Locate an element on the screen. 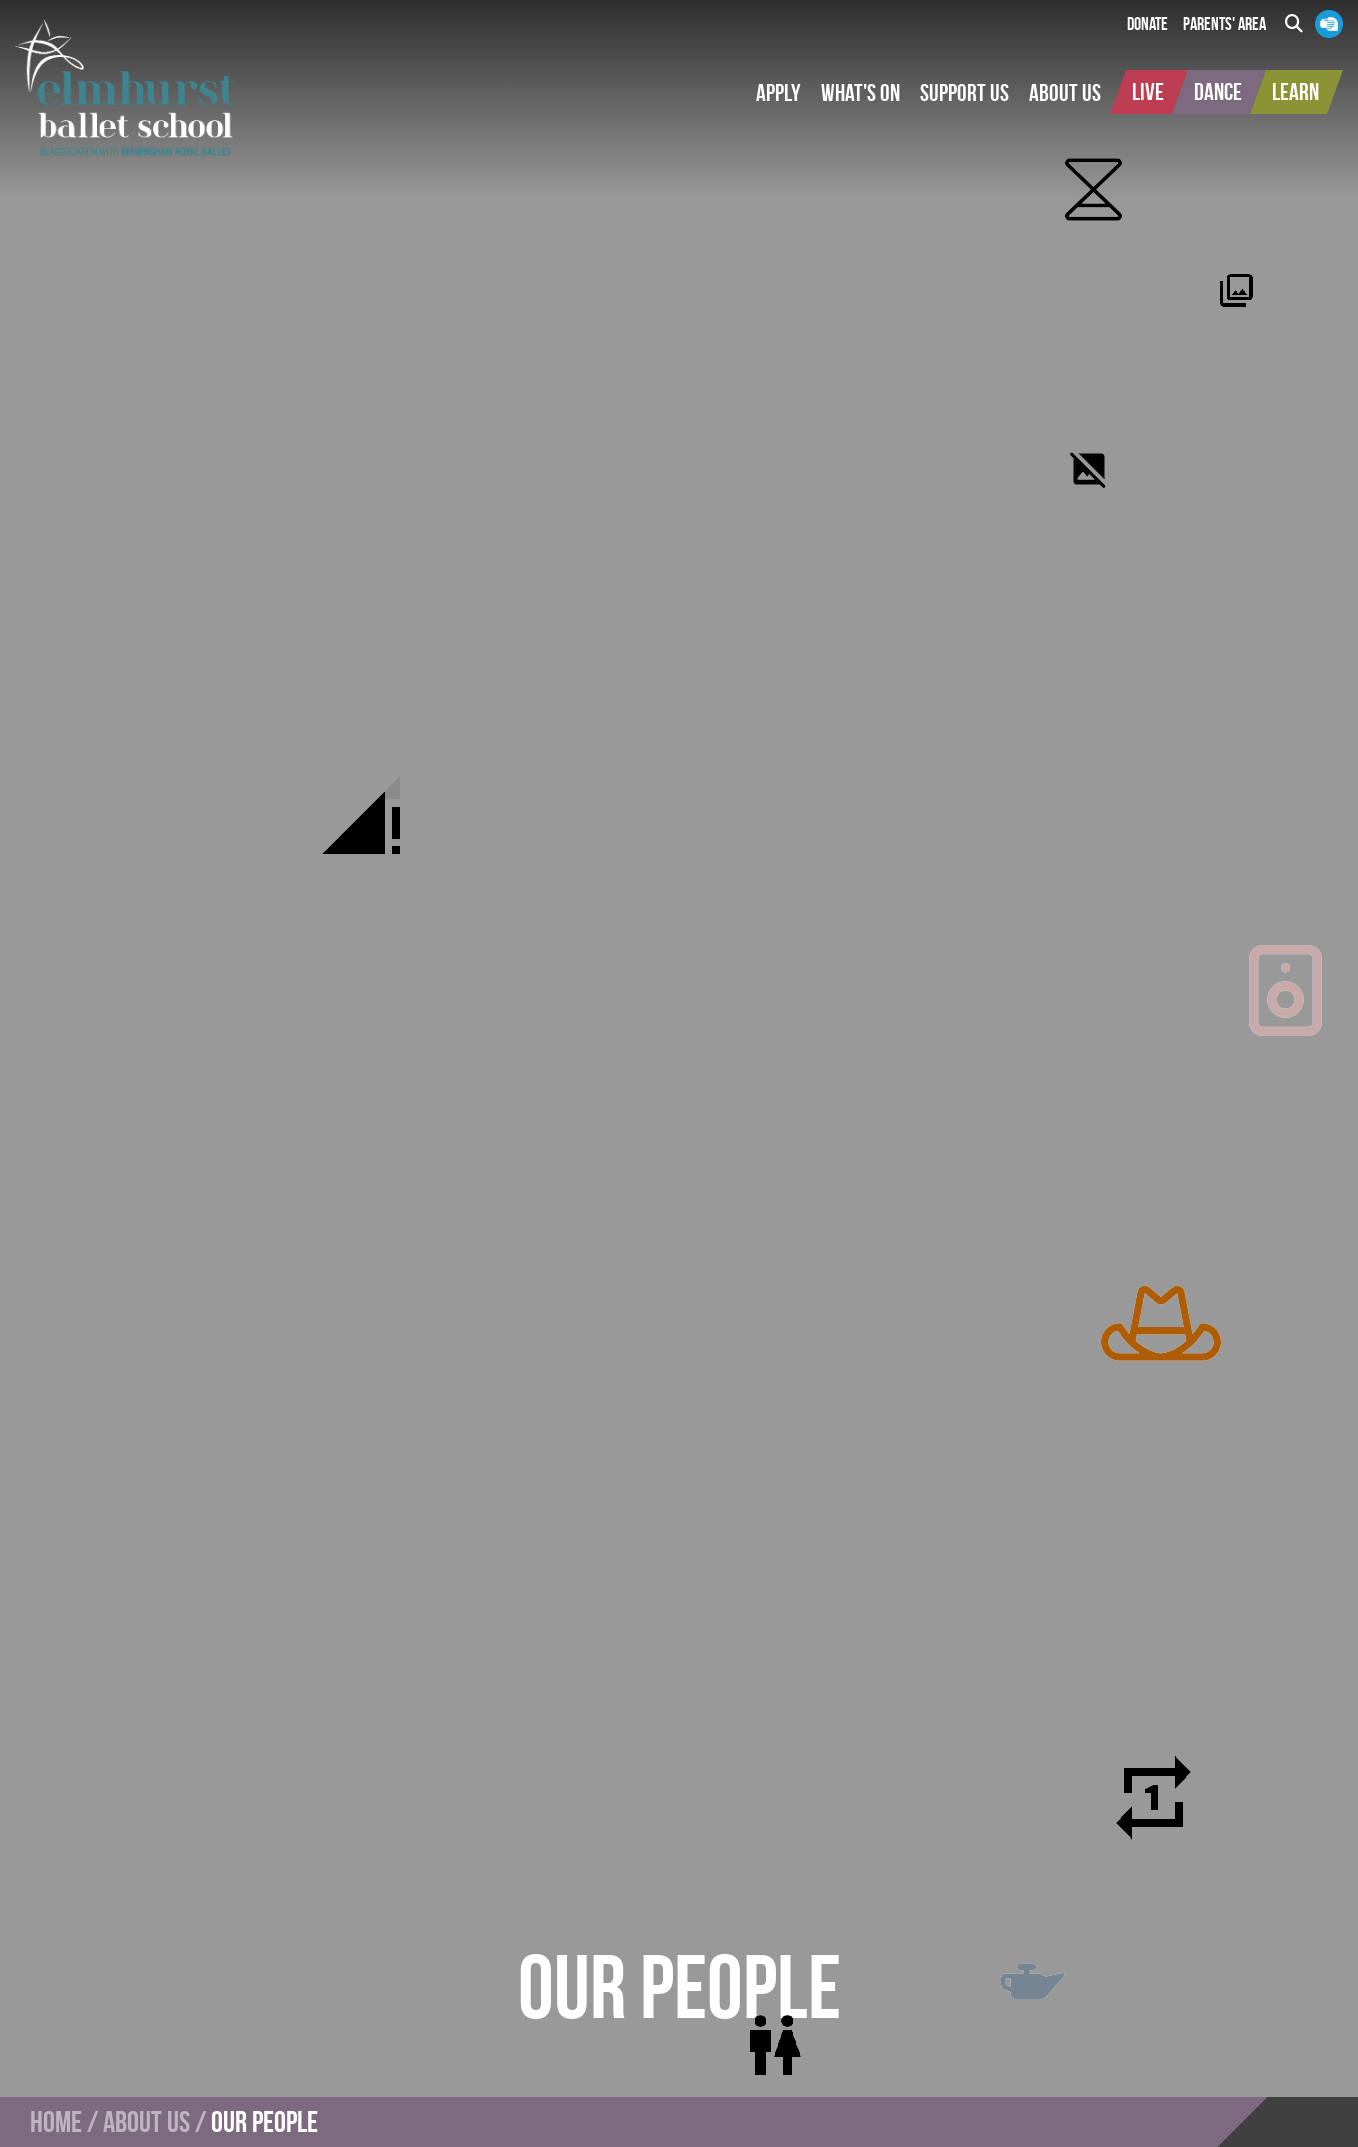  image failed to load is located at coordinates (1089, 469).